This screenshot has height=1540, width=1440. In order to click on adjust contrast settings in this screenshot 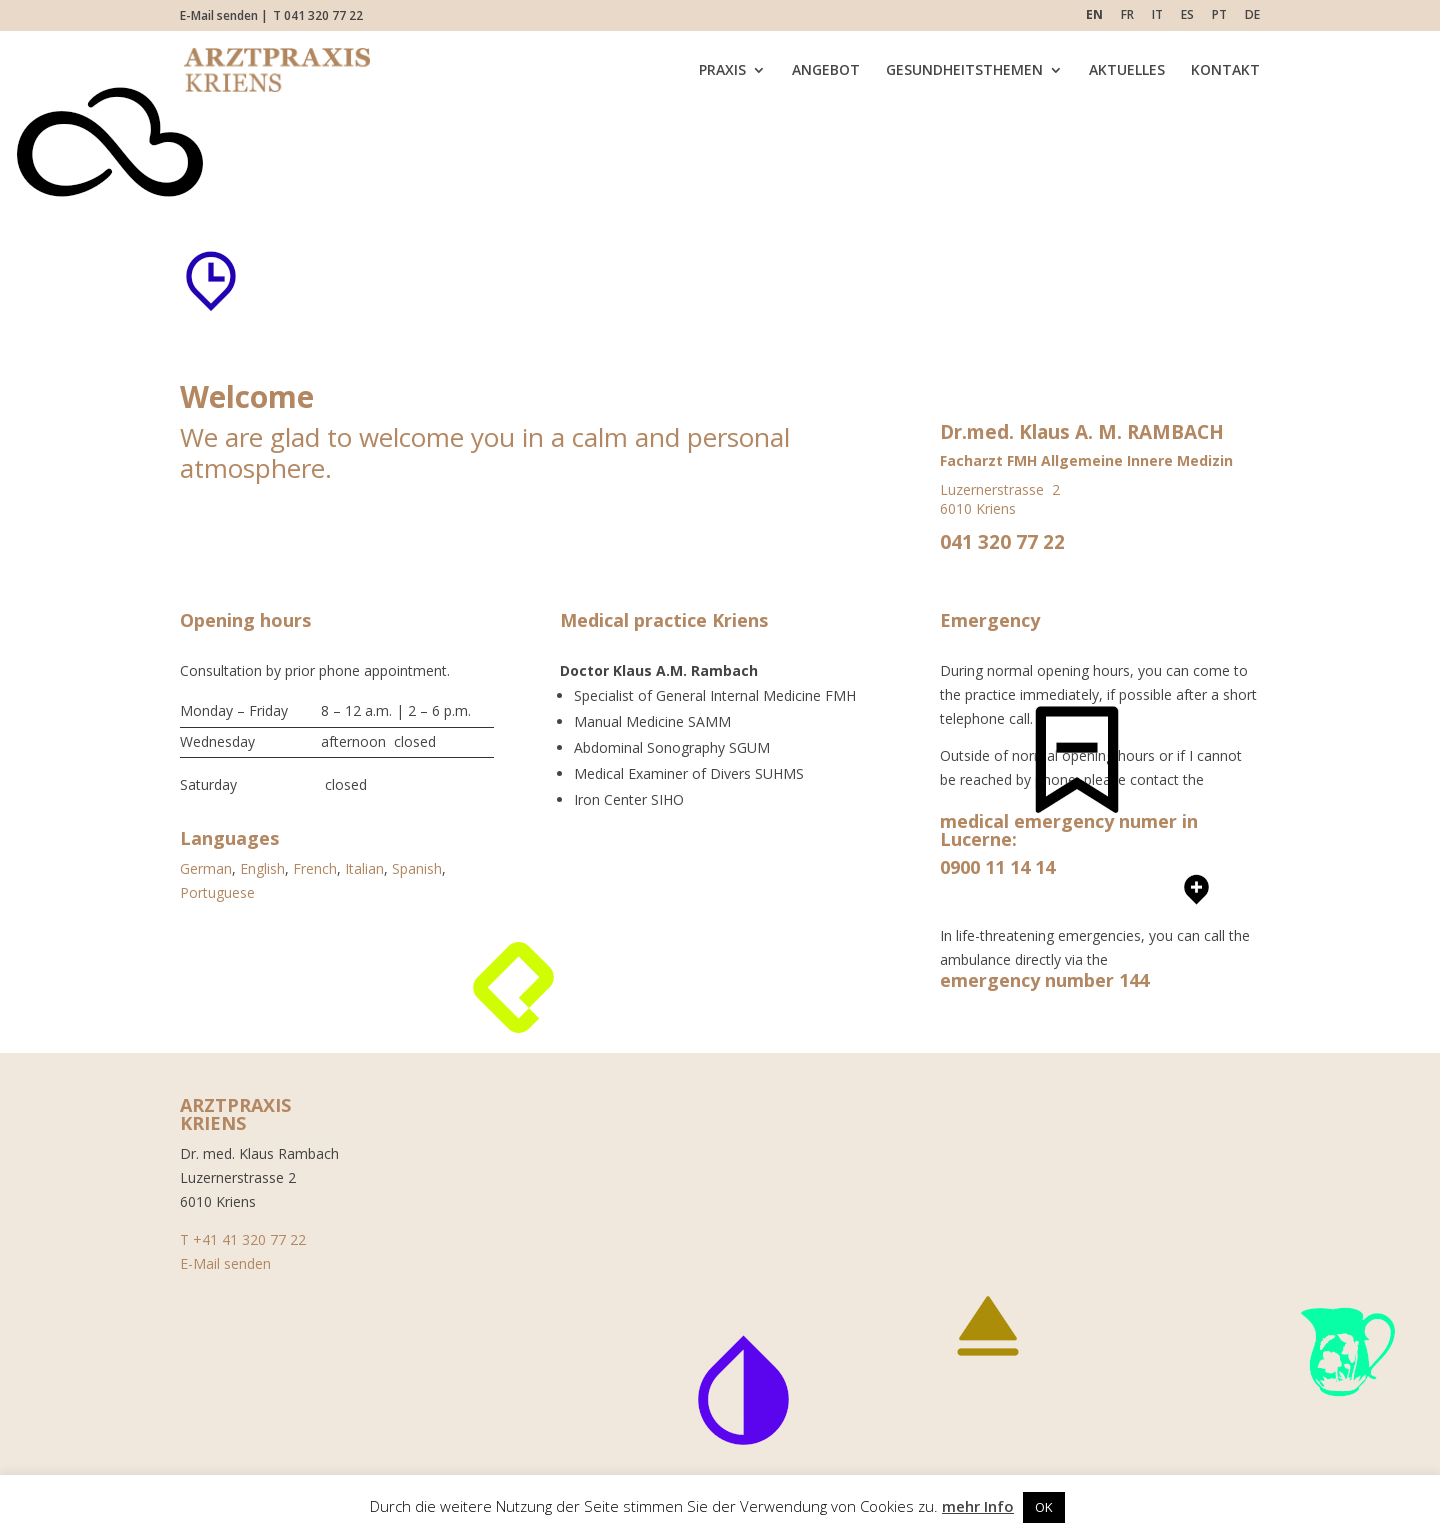, I will do `click(743, 1394)`.